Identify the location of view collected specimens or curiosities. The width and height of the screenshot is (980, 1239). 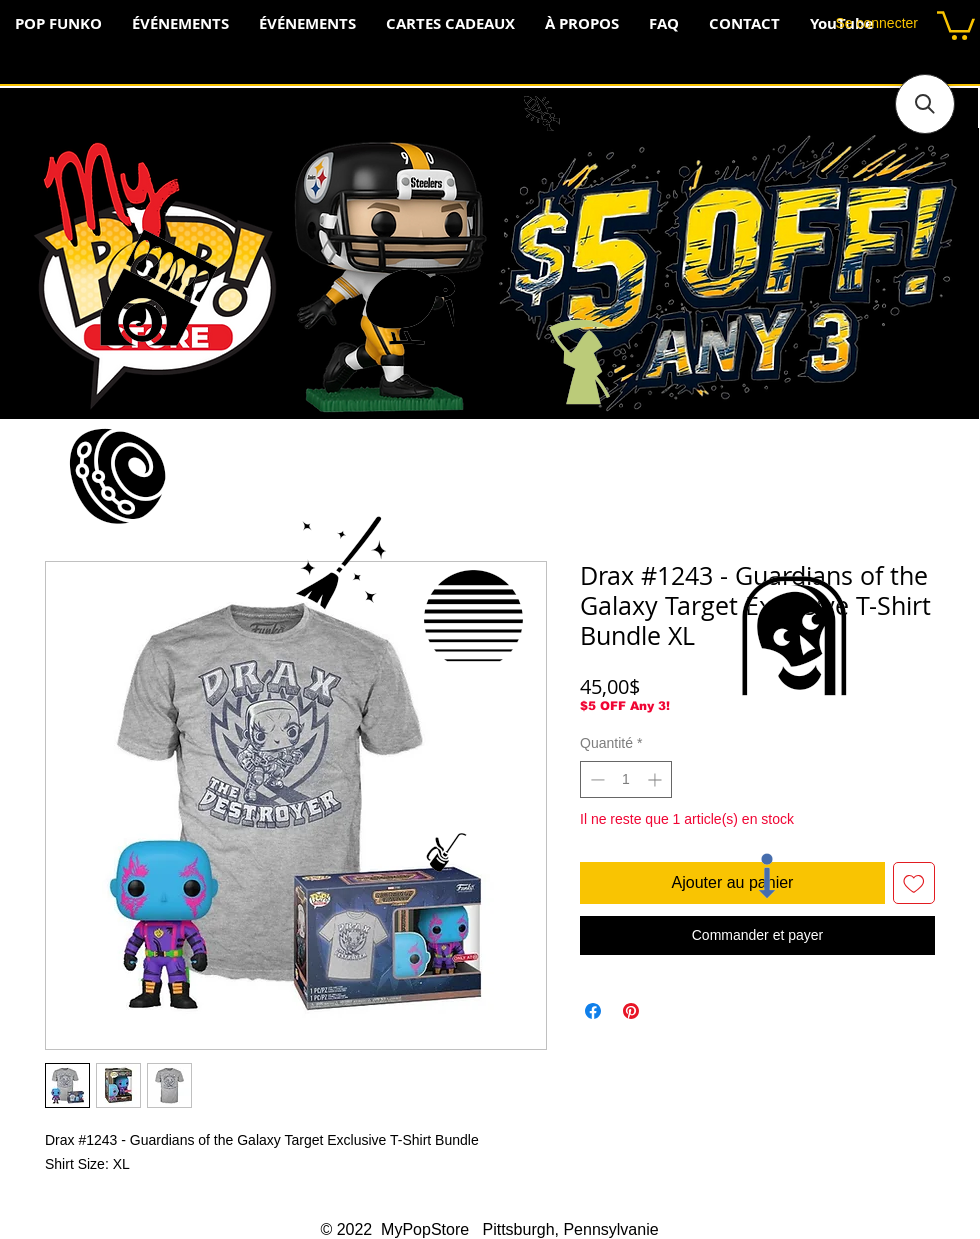
(795, 636).